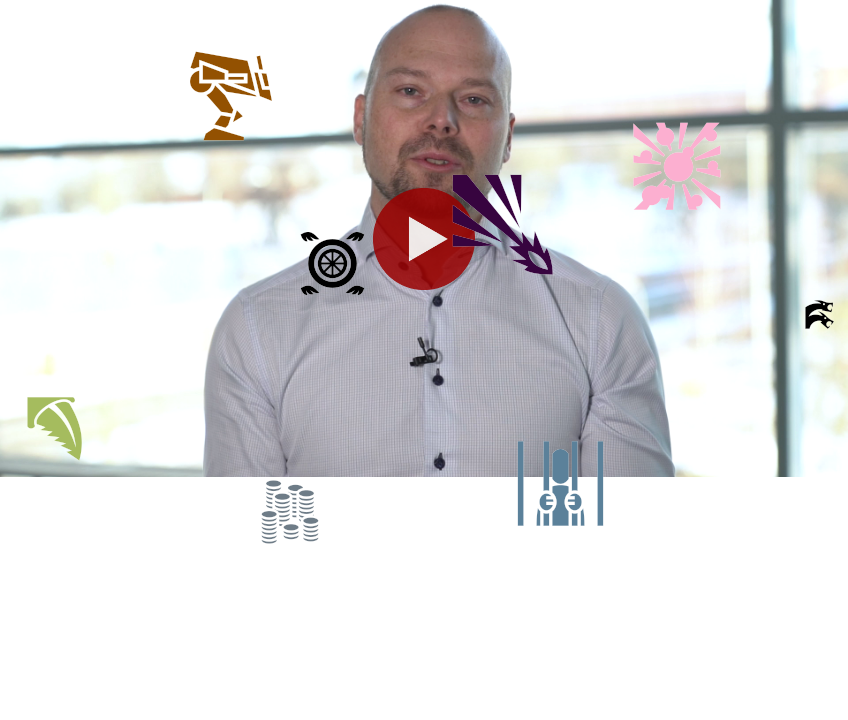 Image resolution: width=848 pixels, height=720 pixels. I want to click on select the double dragon character or team, so click(819, 314).